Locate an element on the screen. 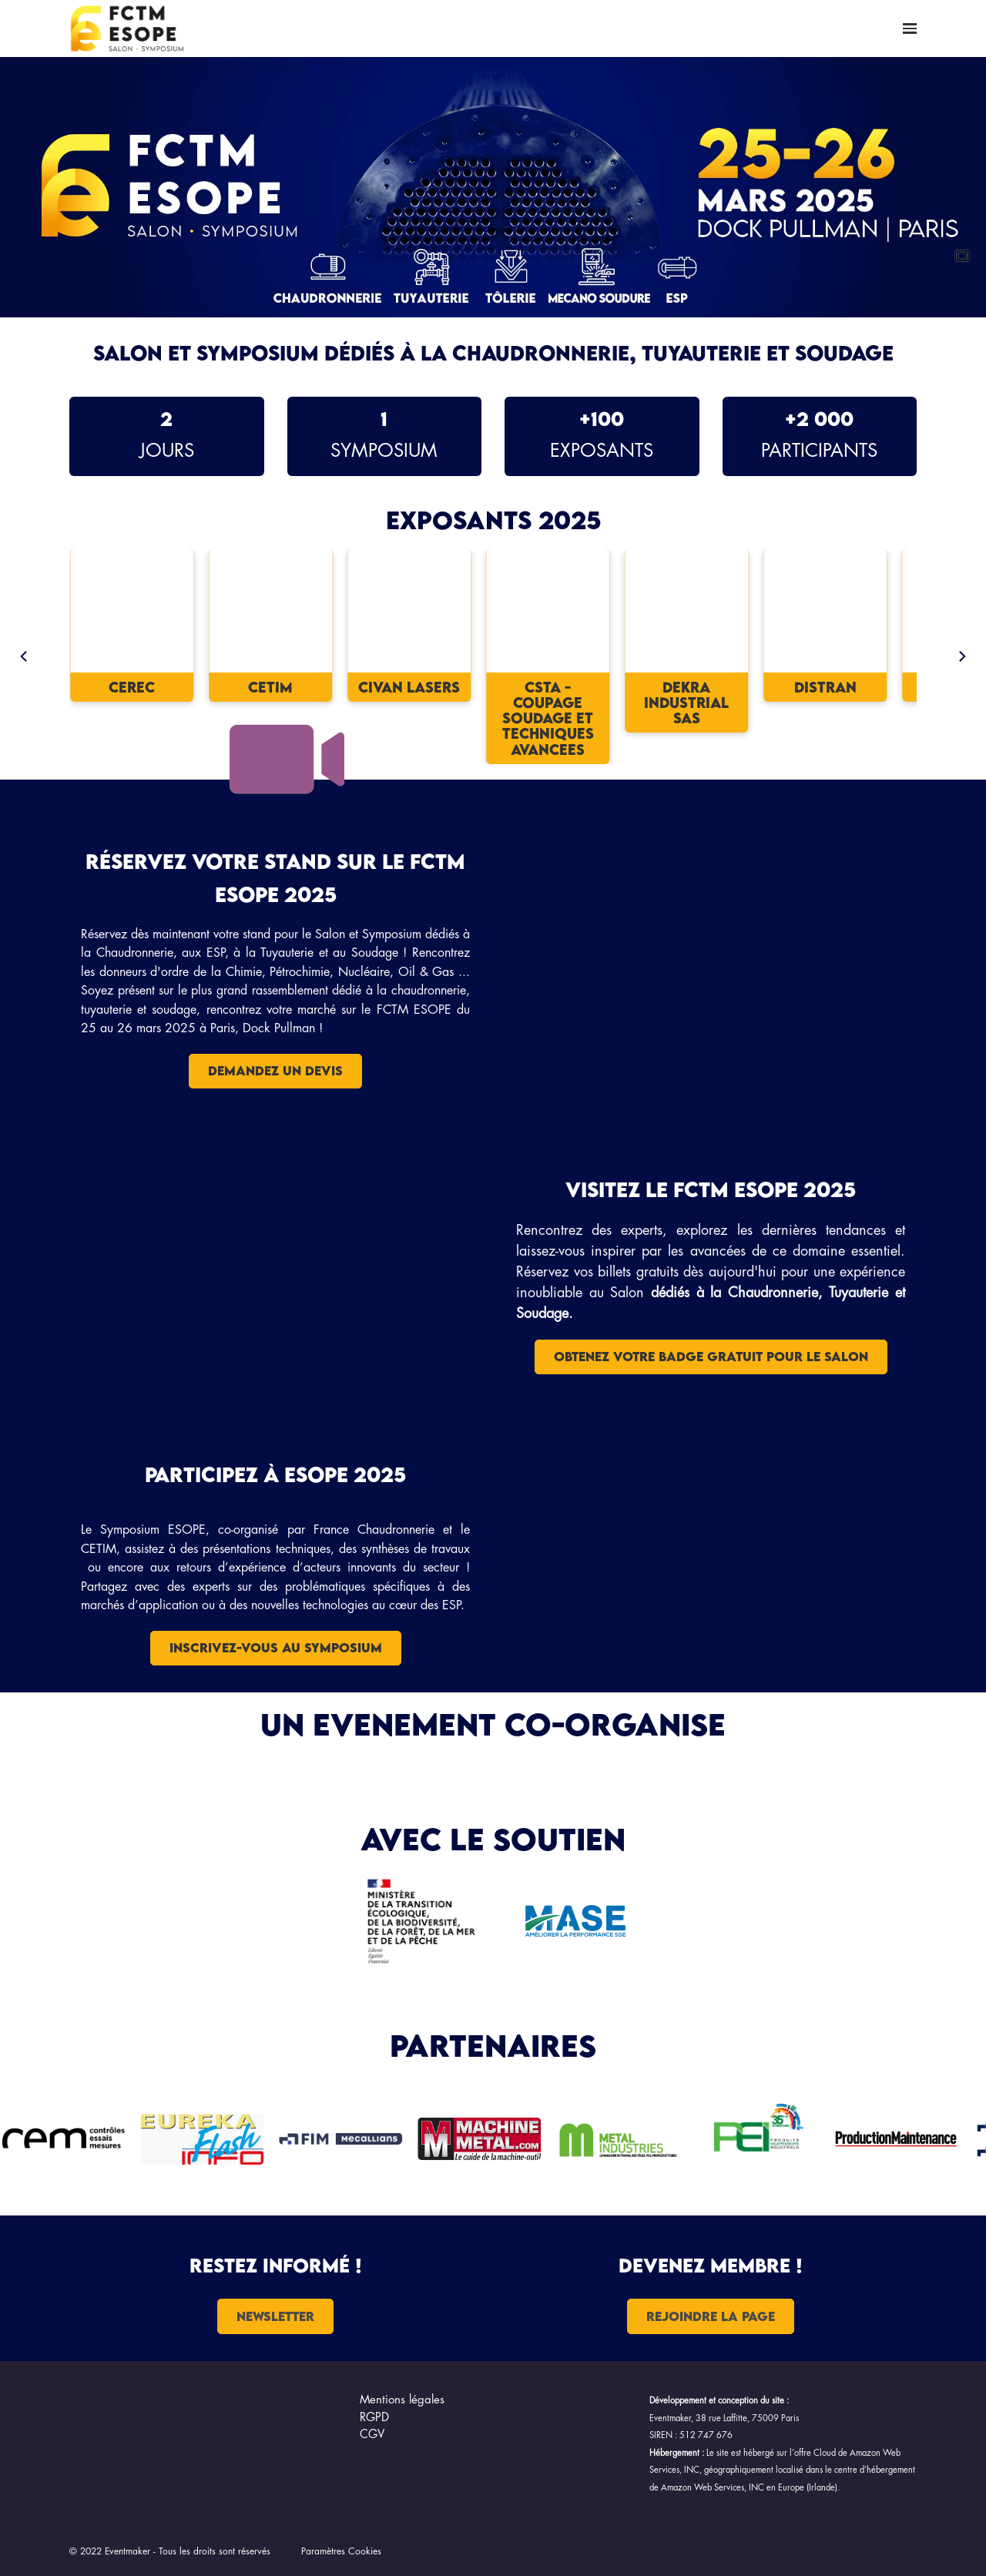  apply vignette effect to photo is located at coordinates (962, 256).